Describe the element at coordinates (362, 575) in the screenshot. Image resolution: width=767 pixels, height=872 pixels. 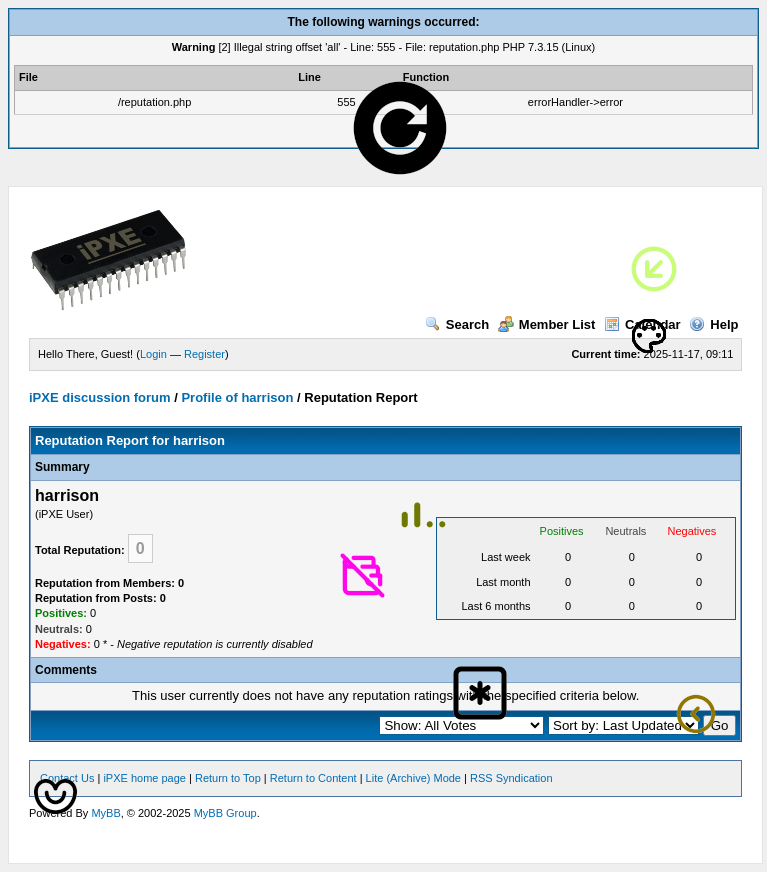
I see `wallet feature unavailable or disabled` at that location.